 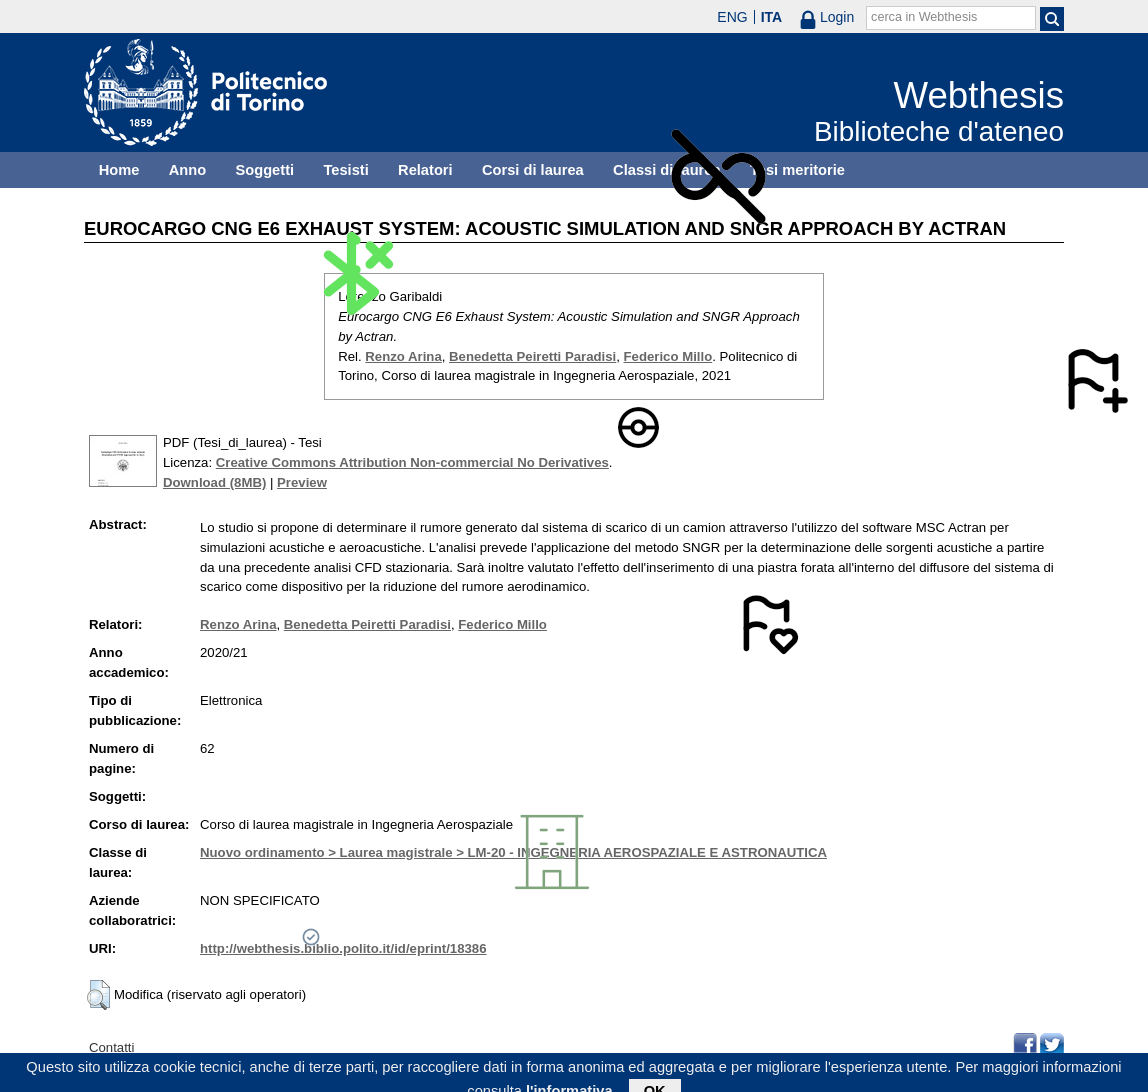 I want to click on flag a favorite or loved item, so click(x=766, y=622).